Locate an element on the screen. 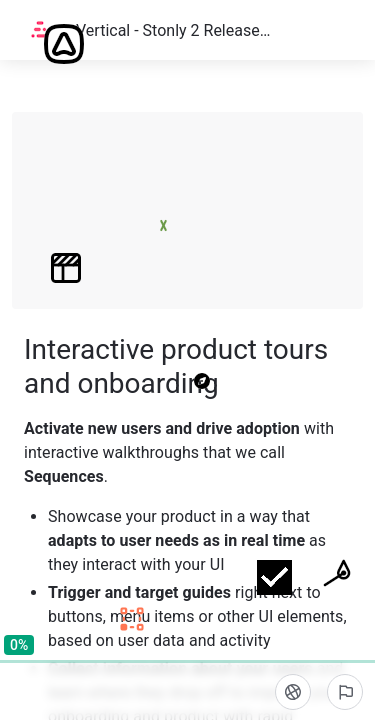  AdonisJS framework logo is located at coordinates (64, 44).